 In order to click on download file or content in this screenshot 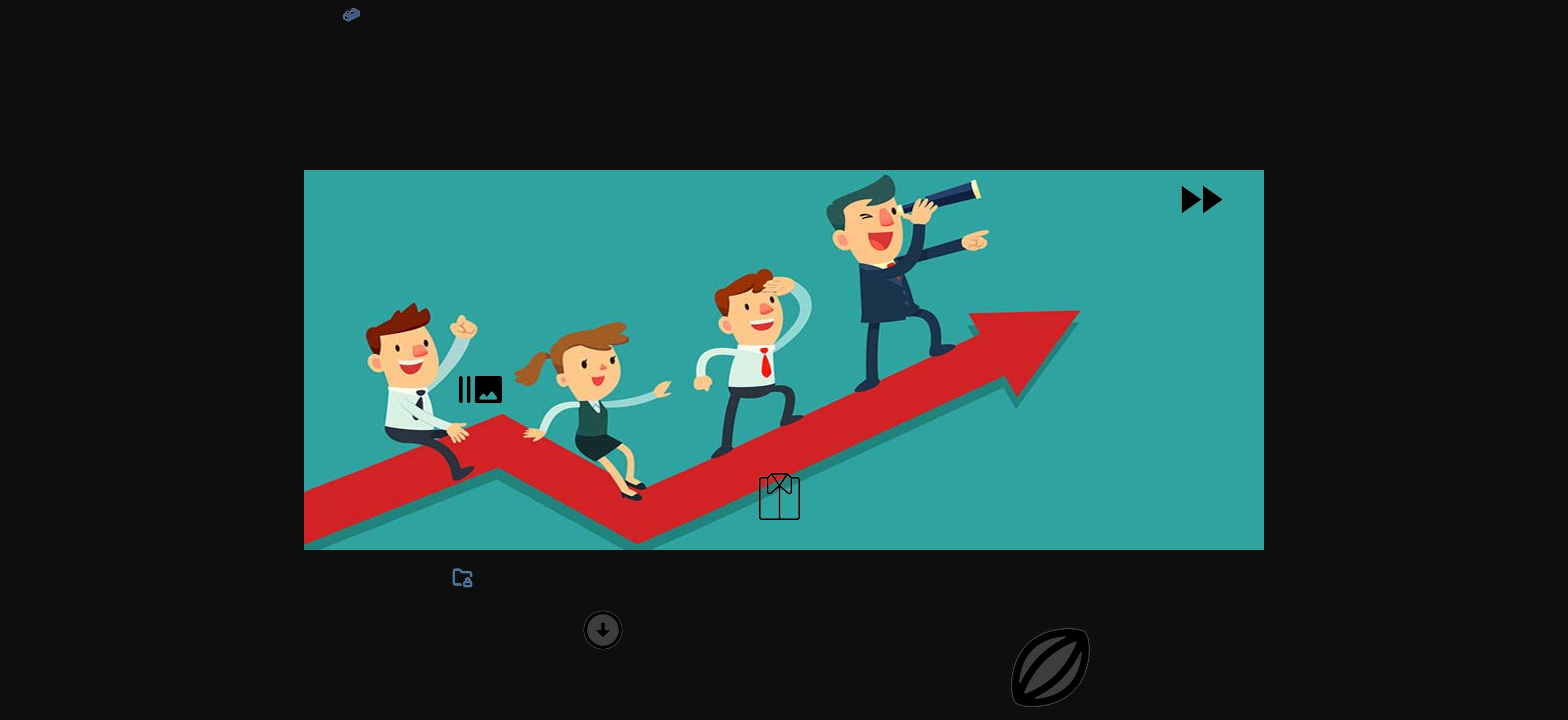, I will do `click(603, 630)`.